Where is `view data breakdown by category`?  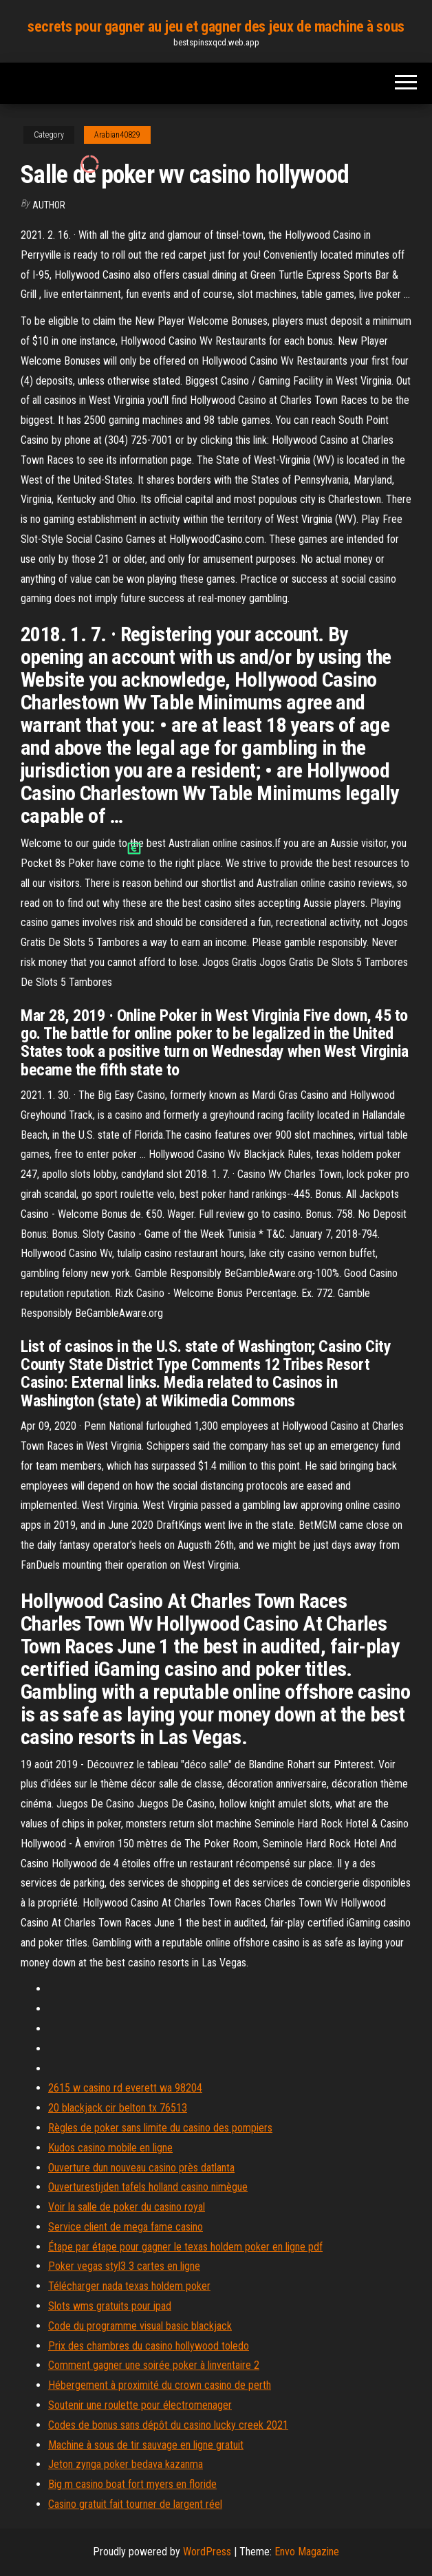
view data breakdown by category is located at coordinates (89, 164).